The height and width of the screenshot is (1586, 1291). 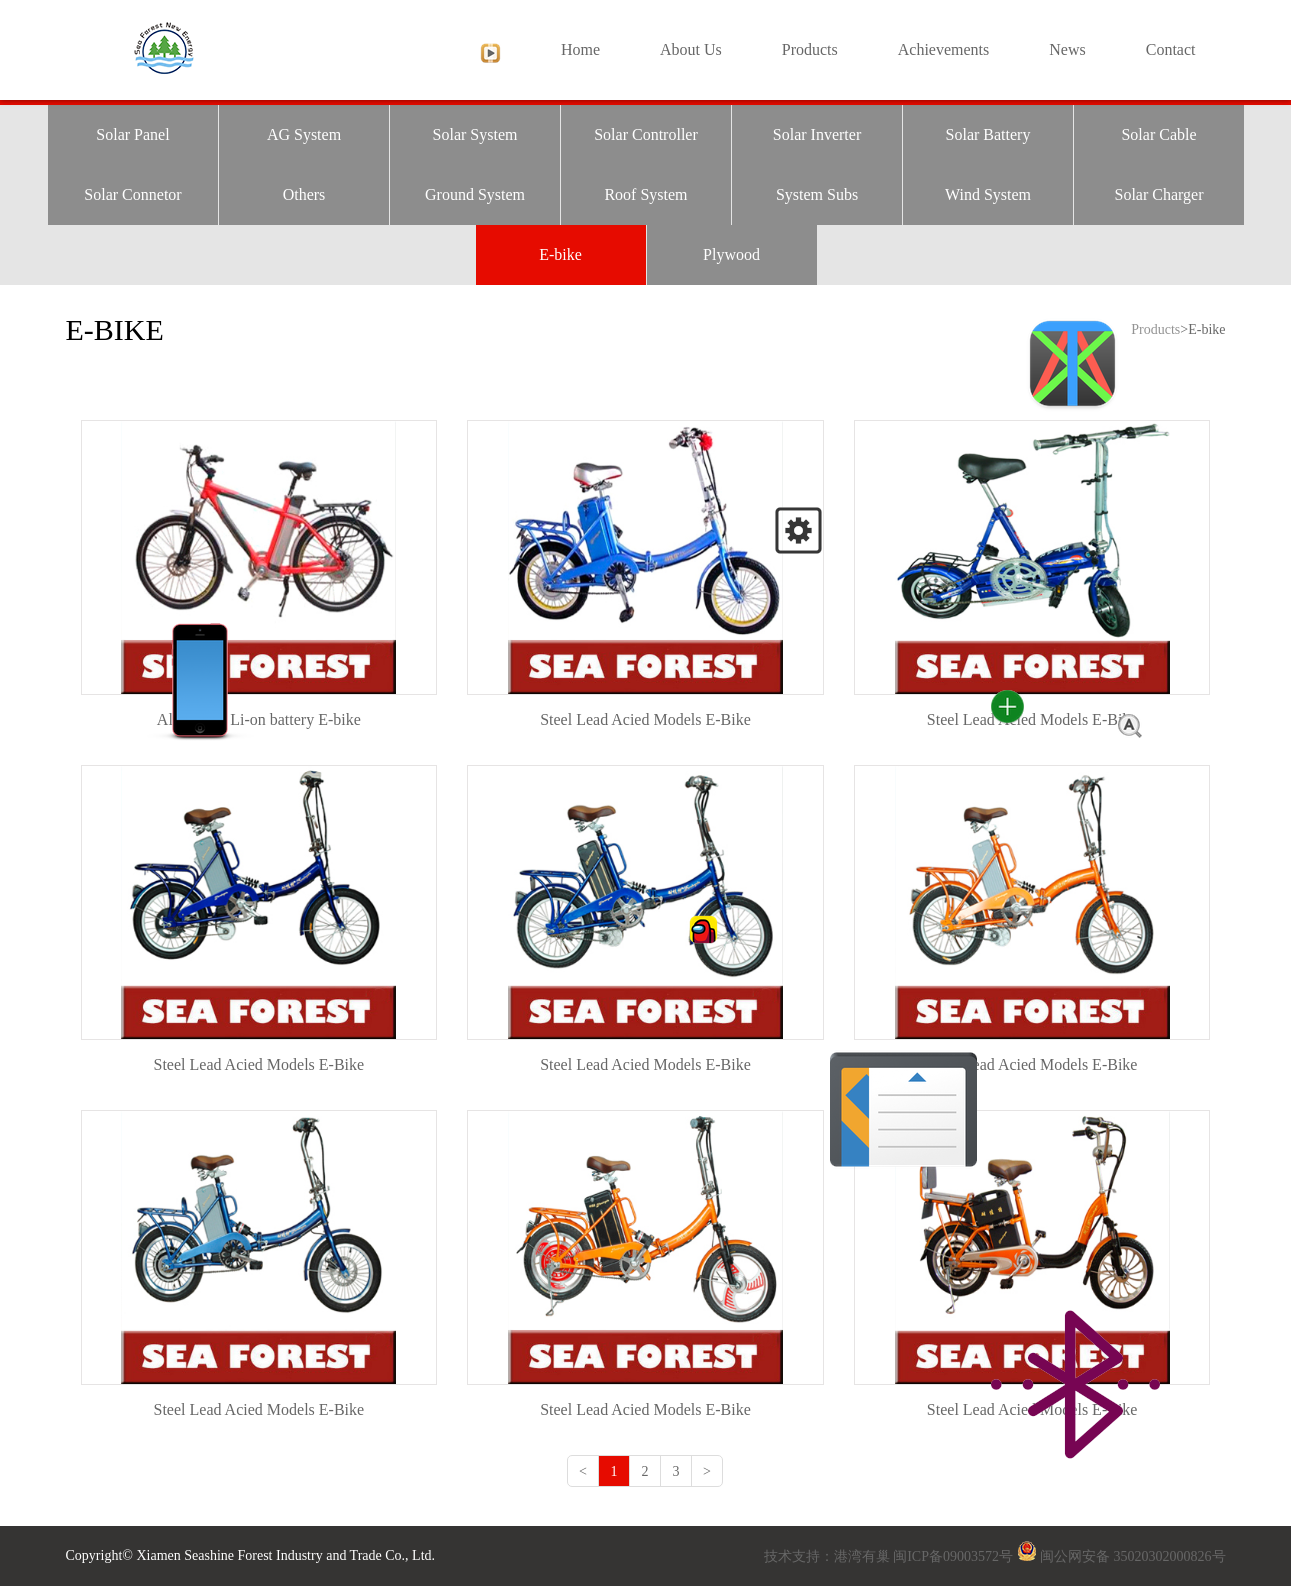 What do you see at coordinates (1130, 726) in the screenshot?
I see `search within emails or messages` at bounding box center [1130, 726].